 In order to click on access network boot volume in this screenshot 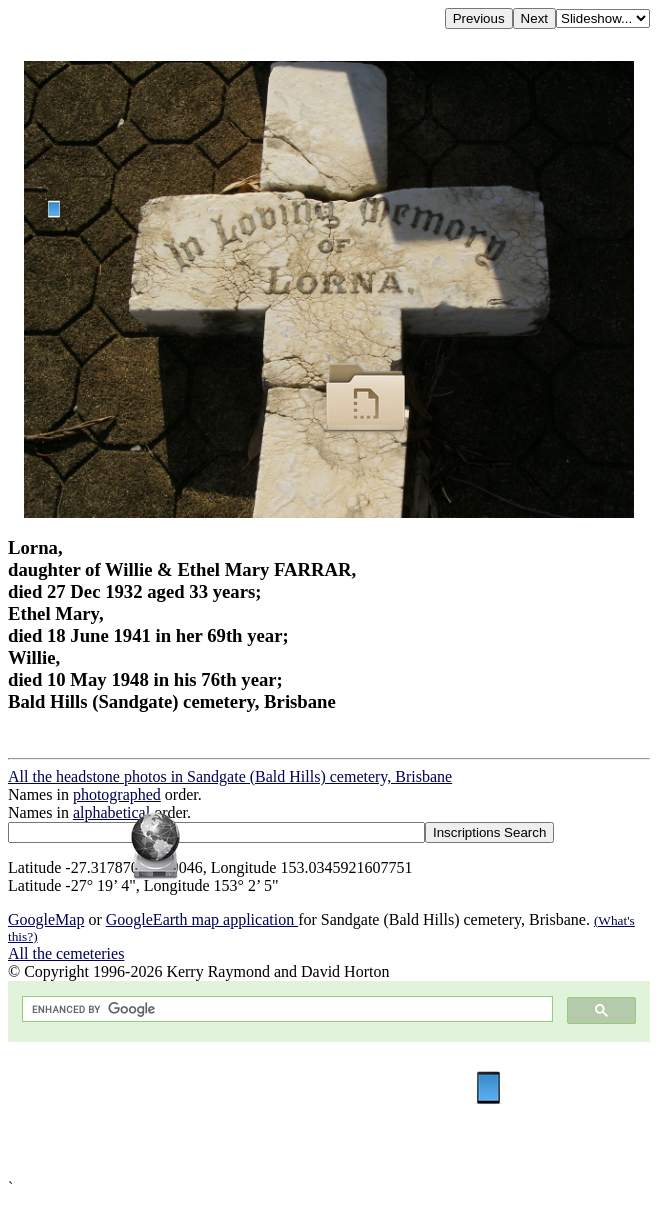, I will do `click(153, 846)`.